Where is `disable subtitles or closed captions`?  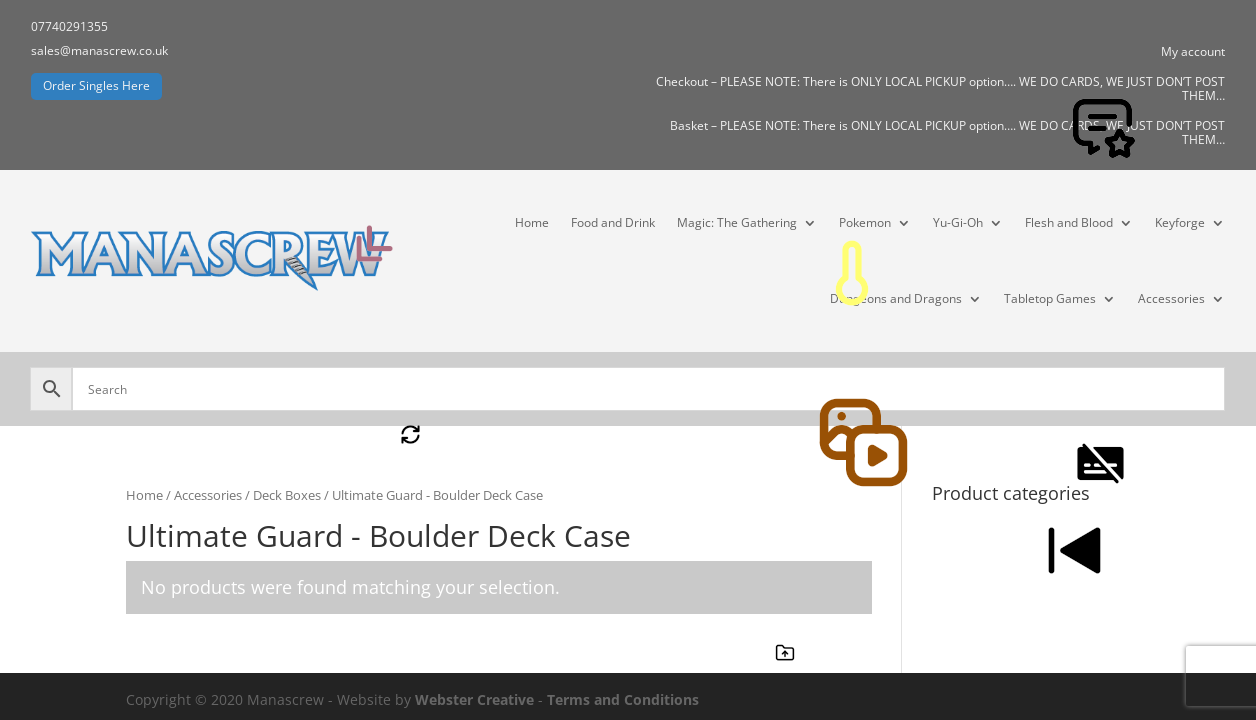
disable subtitles or closed captions is located at coordinates (1100, 463).